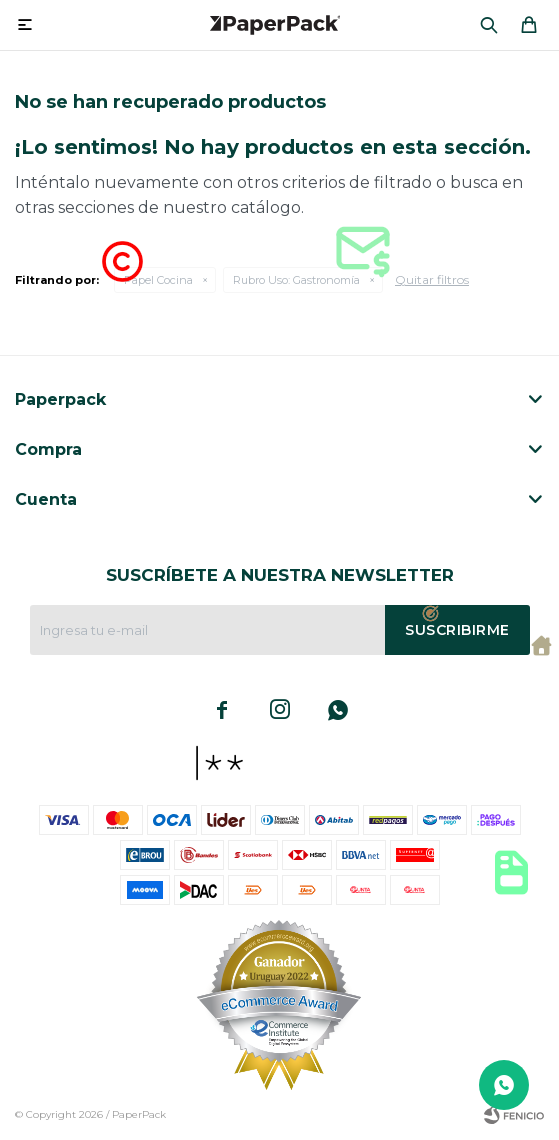 Image resolution: width=559 pixels, height=1140 pixels. I want to click on enter or view password field, so click(217, 763).